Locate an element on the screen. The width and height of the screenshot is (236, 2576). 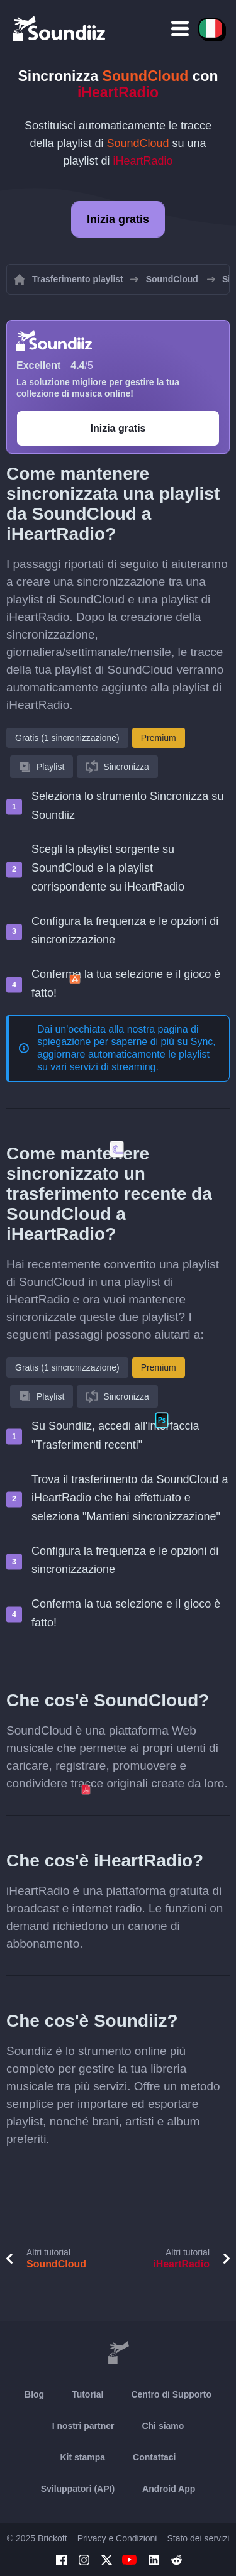
adobe photoshop file type indicator is located at coordinates (162, 1420).